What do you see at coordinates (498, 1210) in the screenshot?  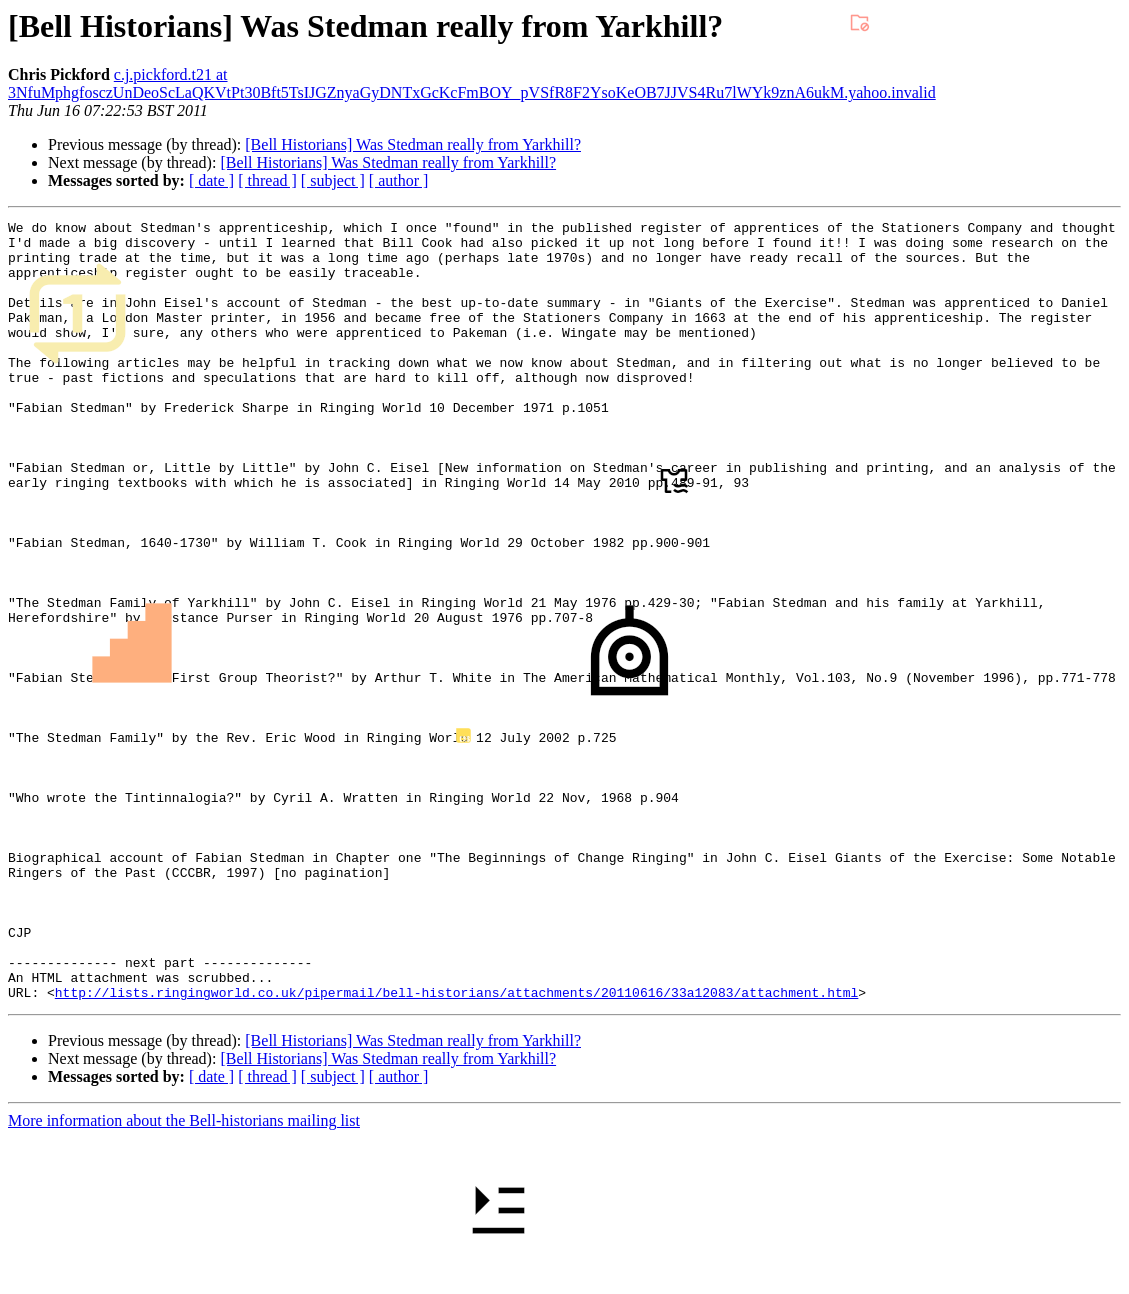 I see `collapse the side menu or navigation panel` at bounding box center [498, 1210].